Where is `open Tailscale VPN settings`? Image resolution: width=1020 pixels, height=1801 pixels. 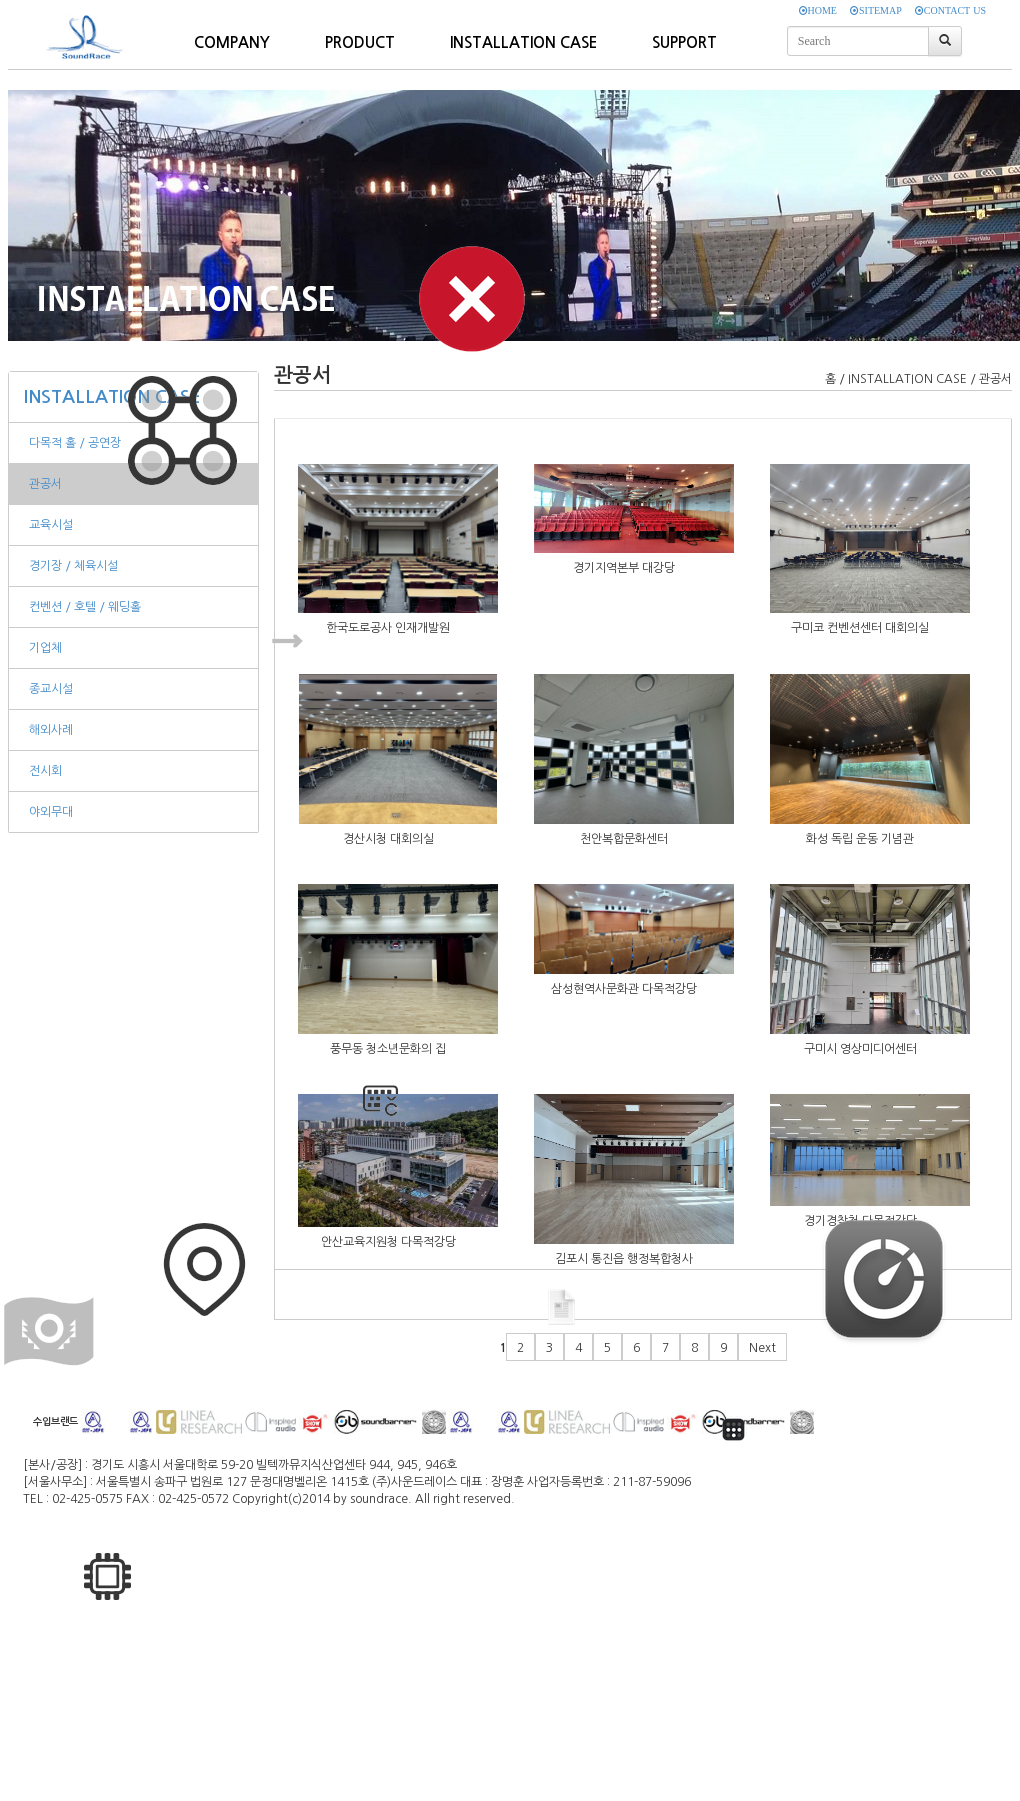
open Tailscale VPN settings is located at coordinates (733, 1429).